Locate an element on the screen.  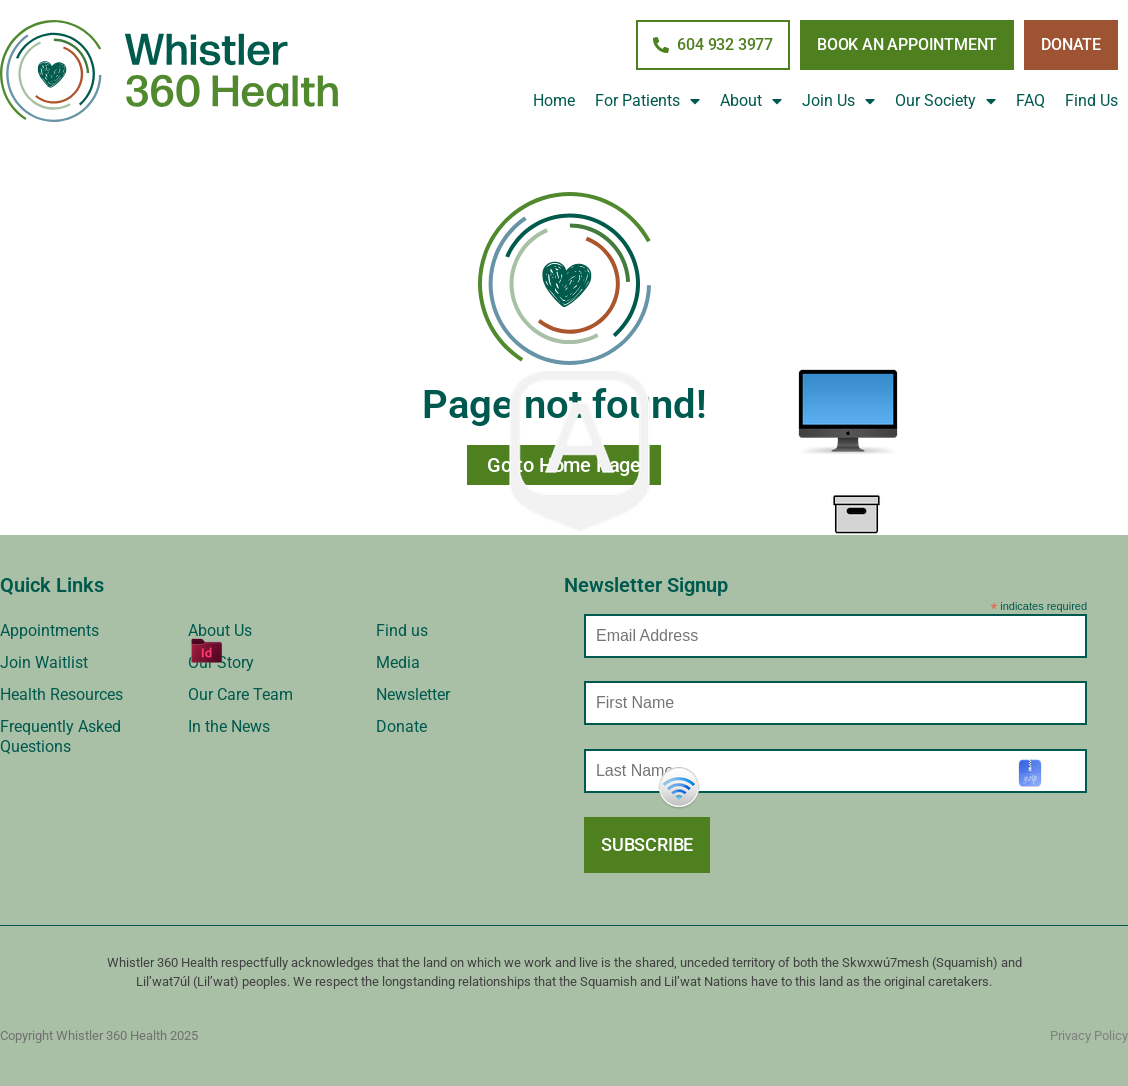
access archived emails is located at coordinates (856, 513).